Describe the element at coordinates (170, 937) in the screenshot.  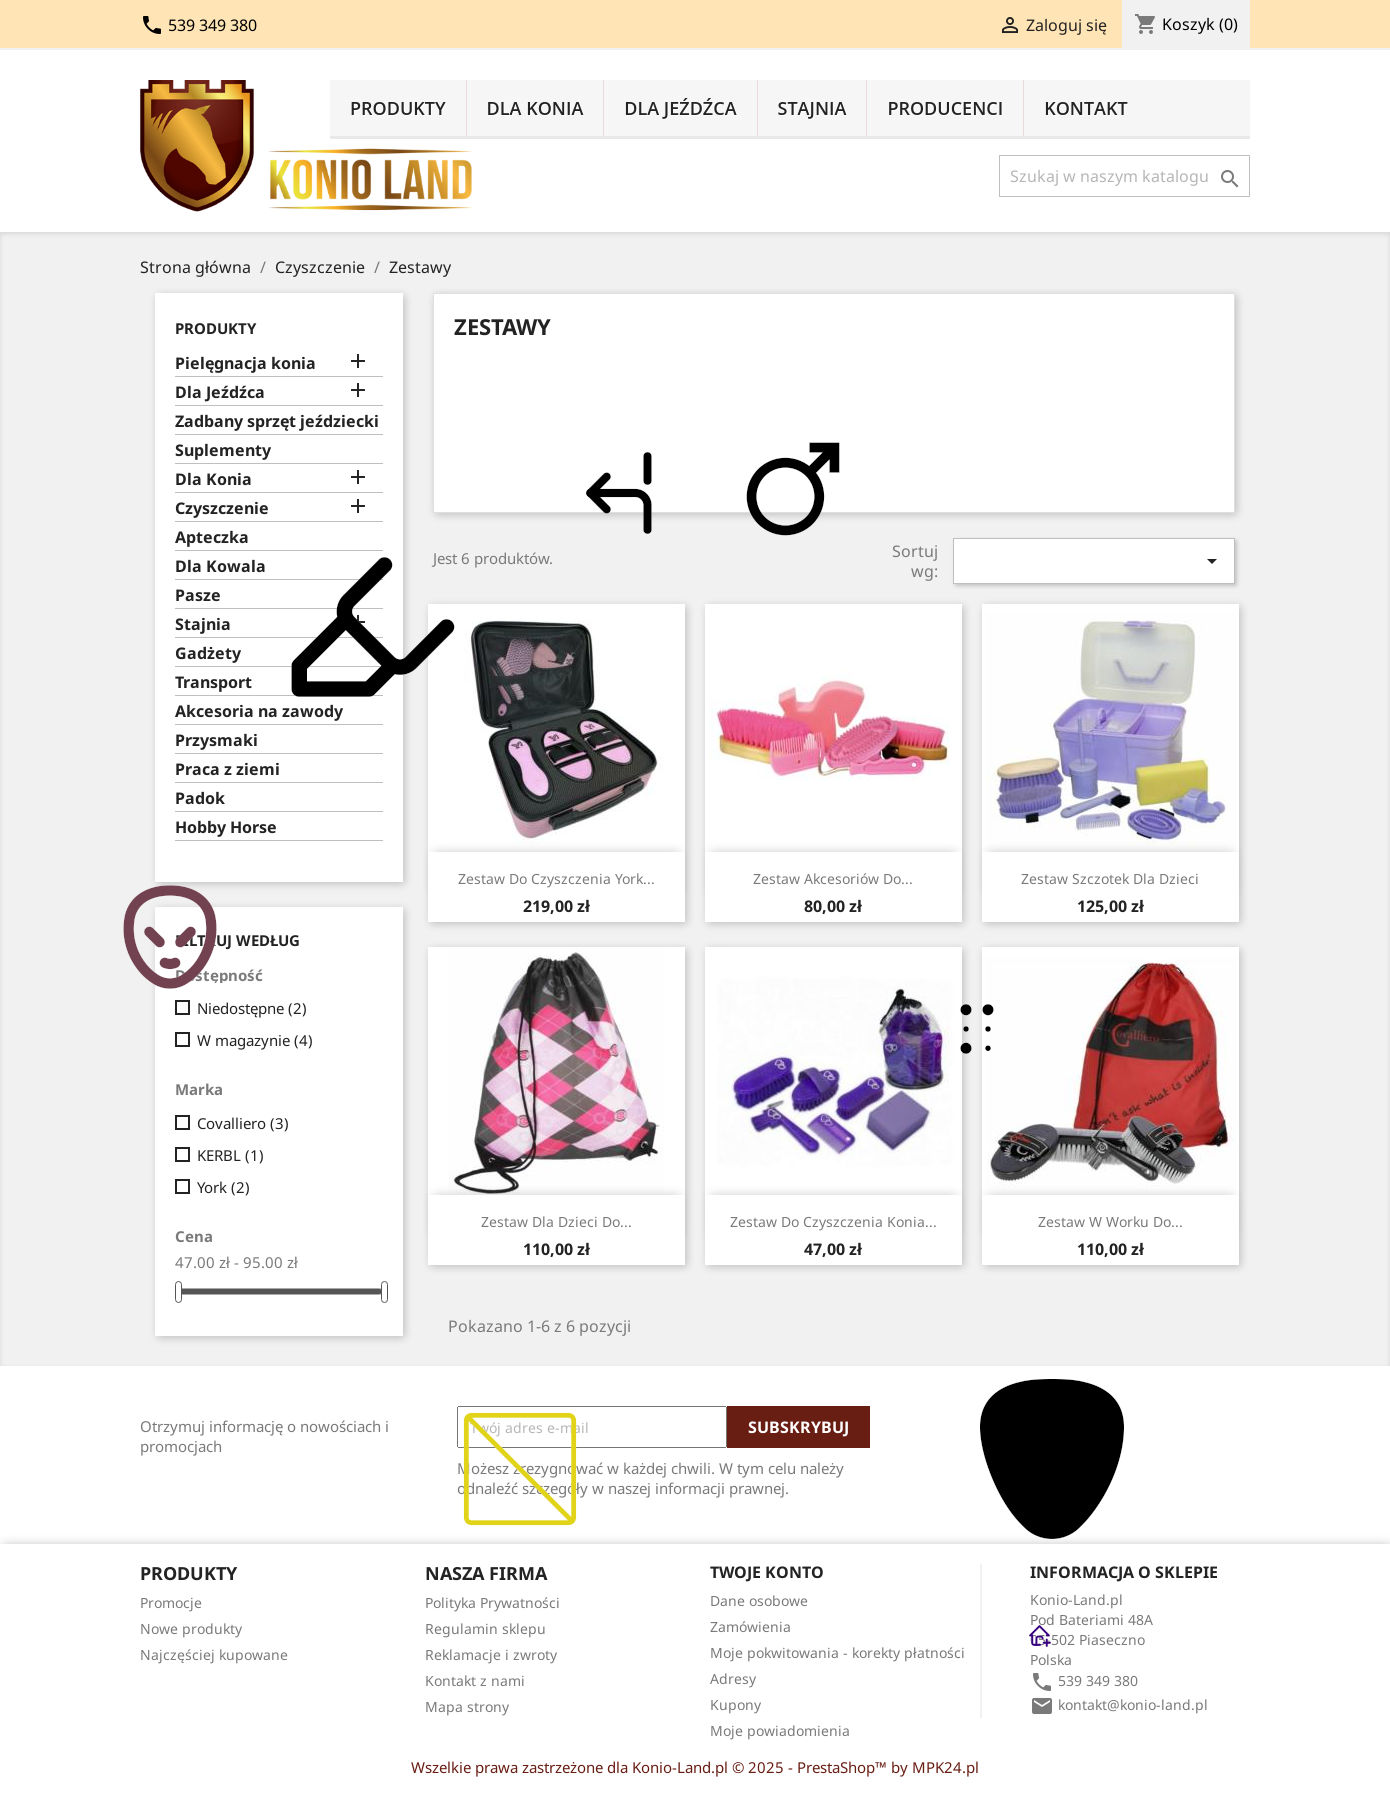
I see `indicates sci-fi or extraterrestrial content` at that location.